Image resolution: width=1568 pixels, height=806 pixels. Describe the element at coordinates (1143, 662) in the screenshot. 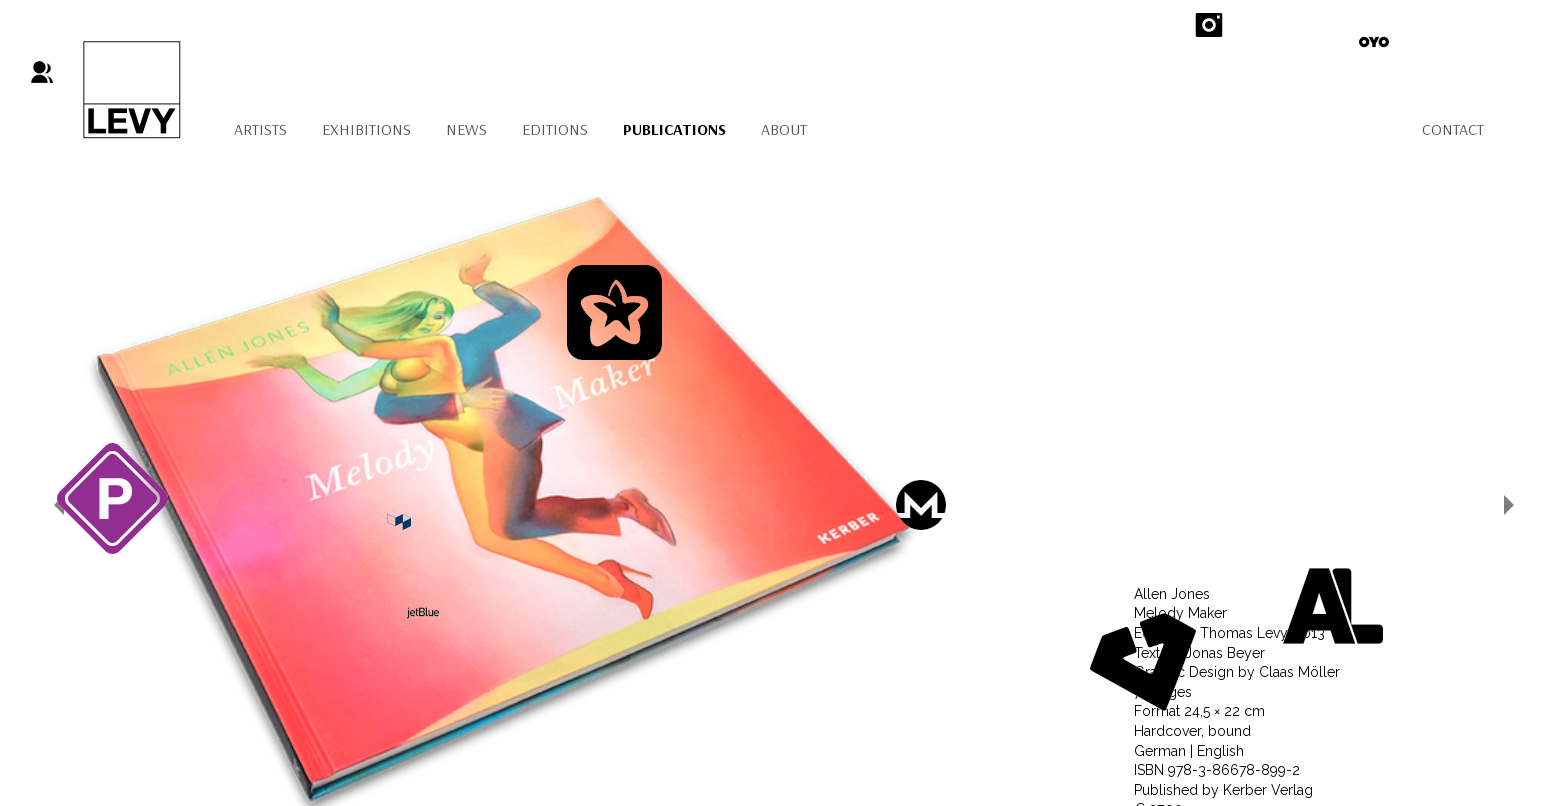

I see `open obtainium app` at that location.